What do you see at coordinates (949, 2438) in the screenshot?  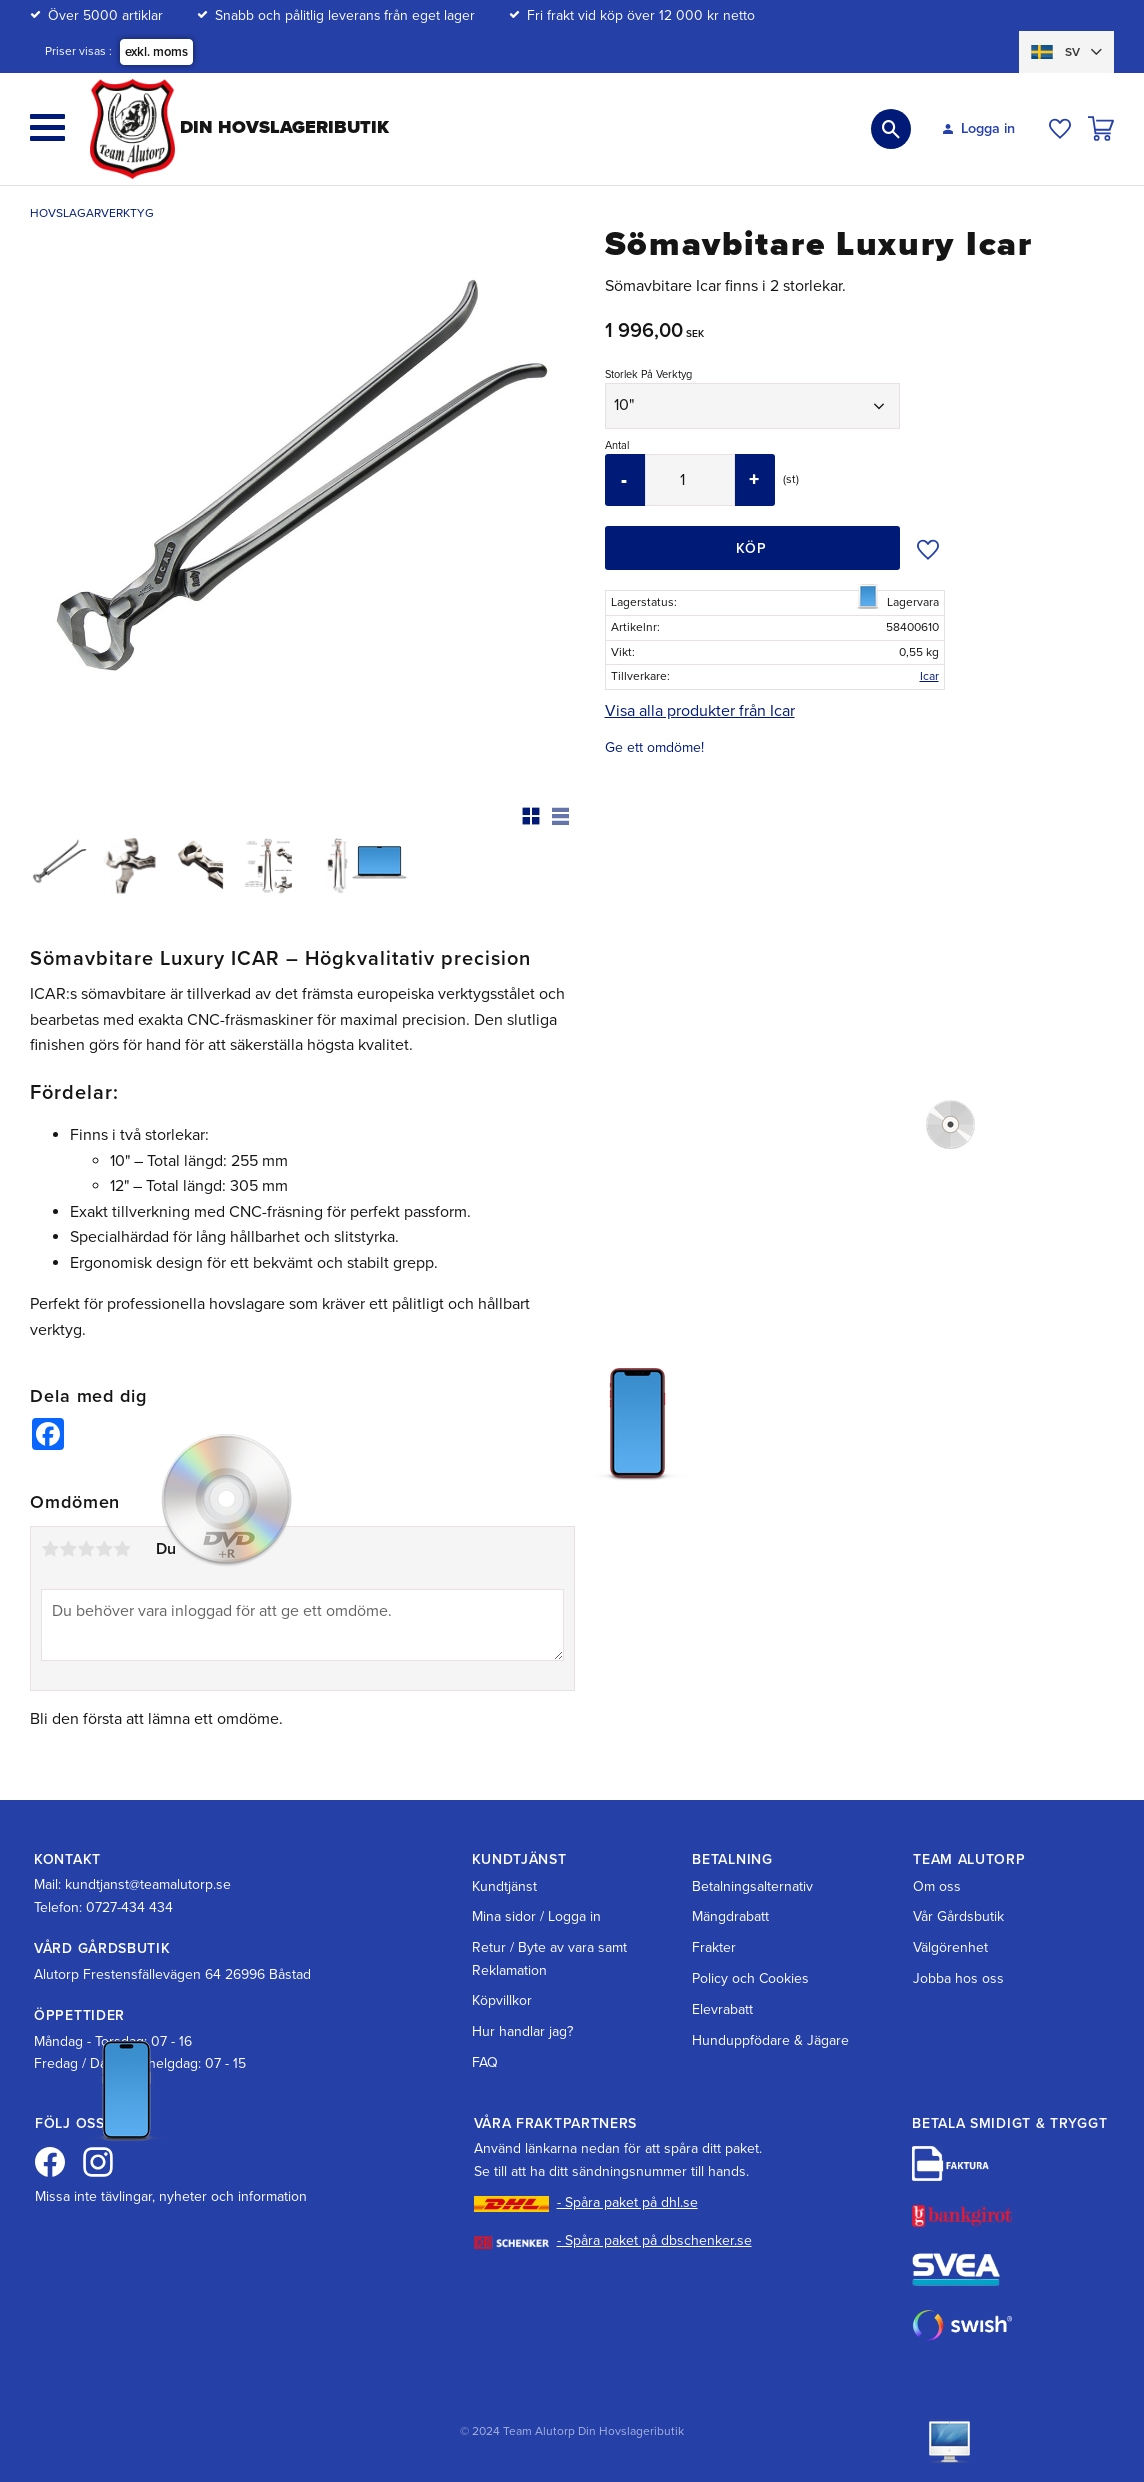 I see `represents an iMac device in system settings` at bounding box center [949, 2438].